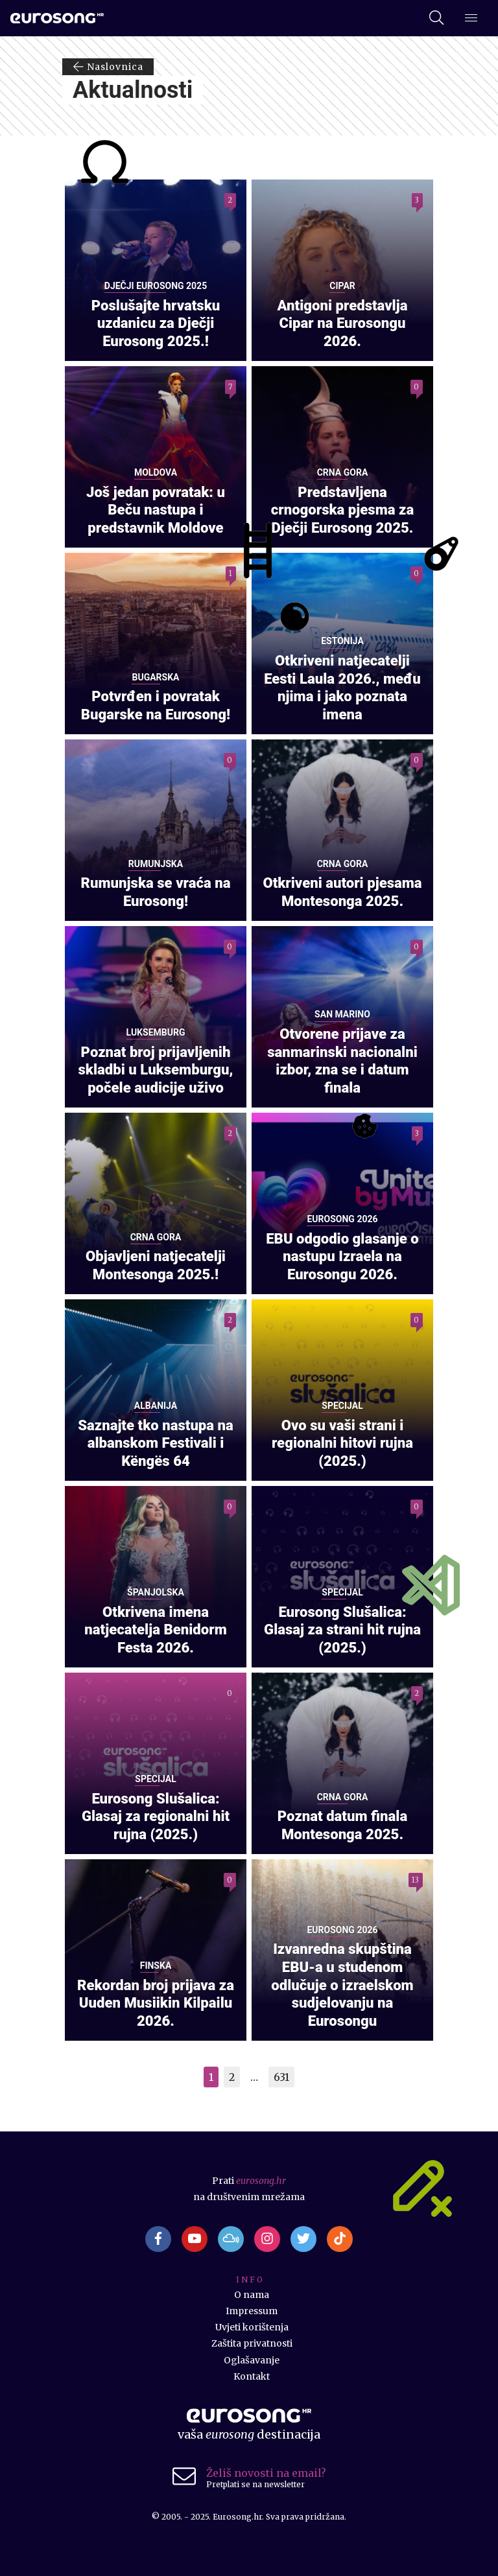 The image size is (498, 2576). What do you see at coordinates (294, 616) in the screenshot?
I see `apply inner shadow effect to top-right corner` at bounding box center [294, 616].